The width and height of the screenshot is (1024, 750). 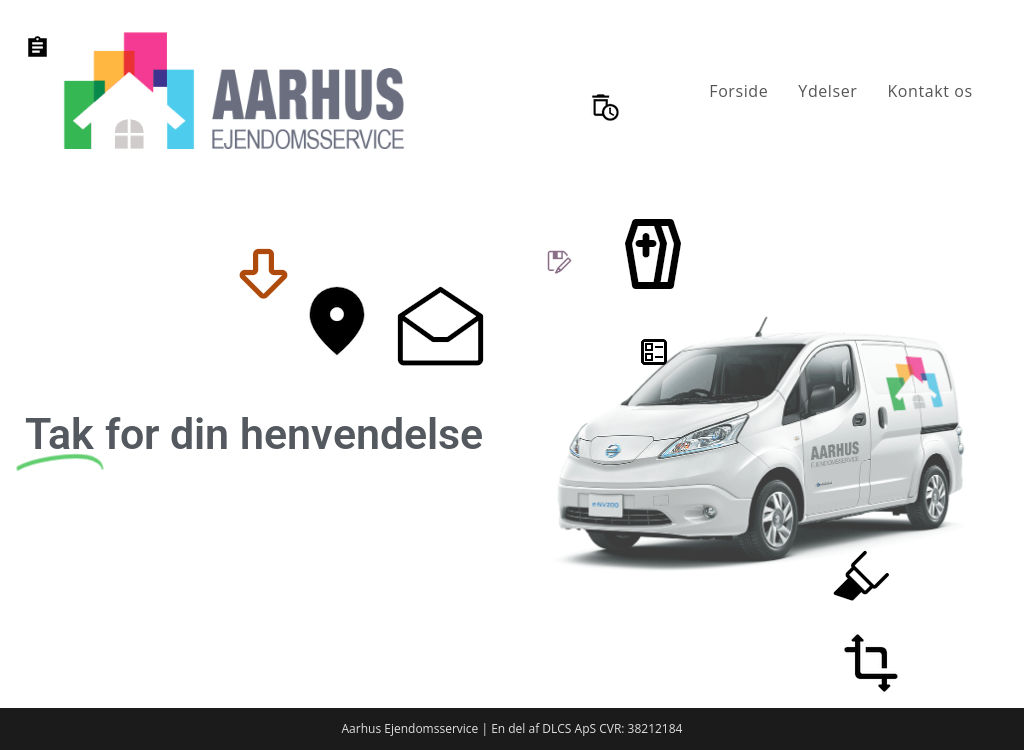 I want to click on enable auto-delete for items after a set time, so click(x=605, y=107).